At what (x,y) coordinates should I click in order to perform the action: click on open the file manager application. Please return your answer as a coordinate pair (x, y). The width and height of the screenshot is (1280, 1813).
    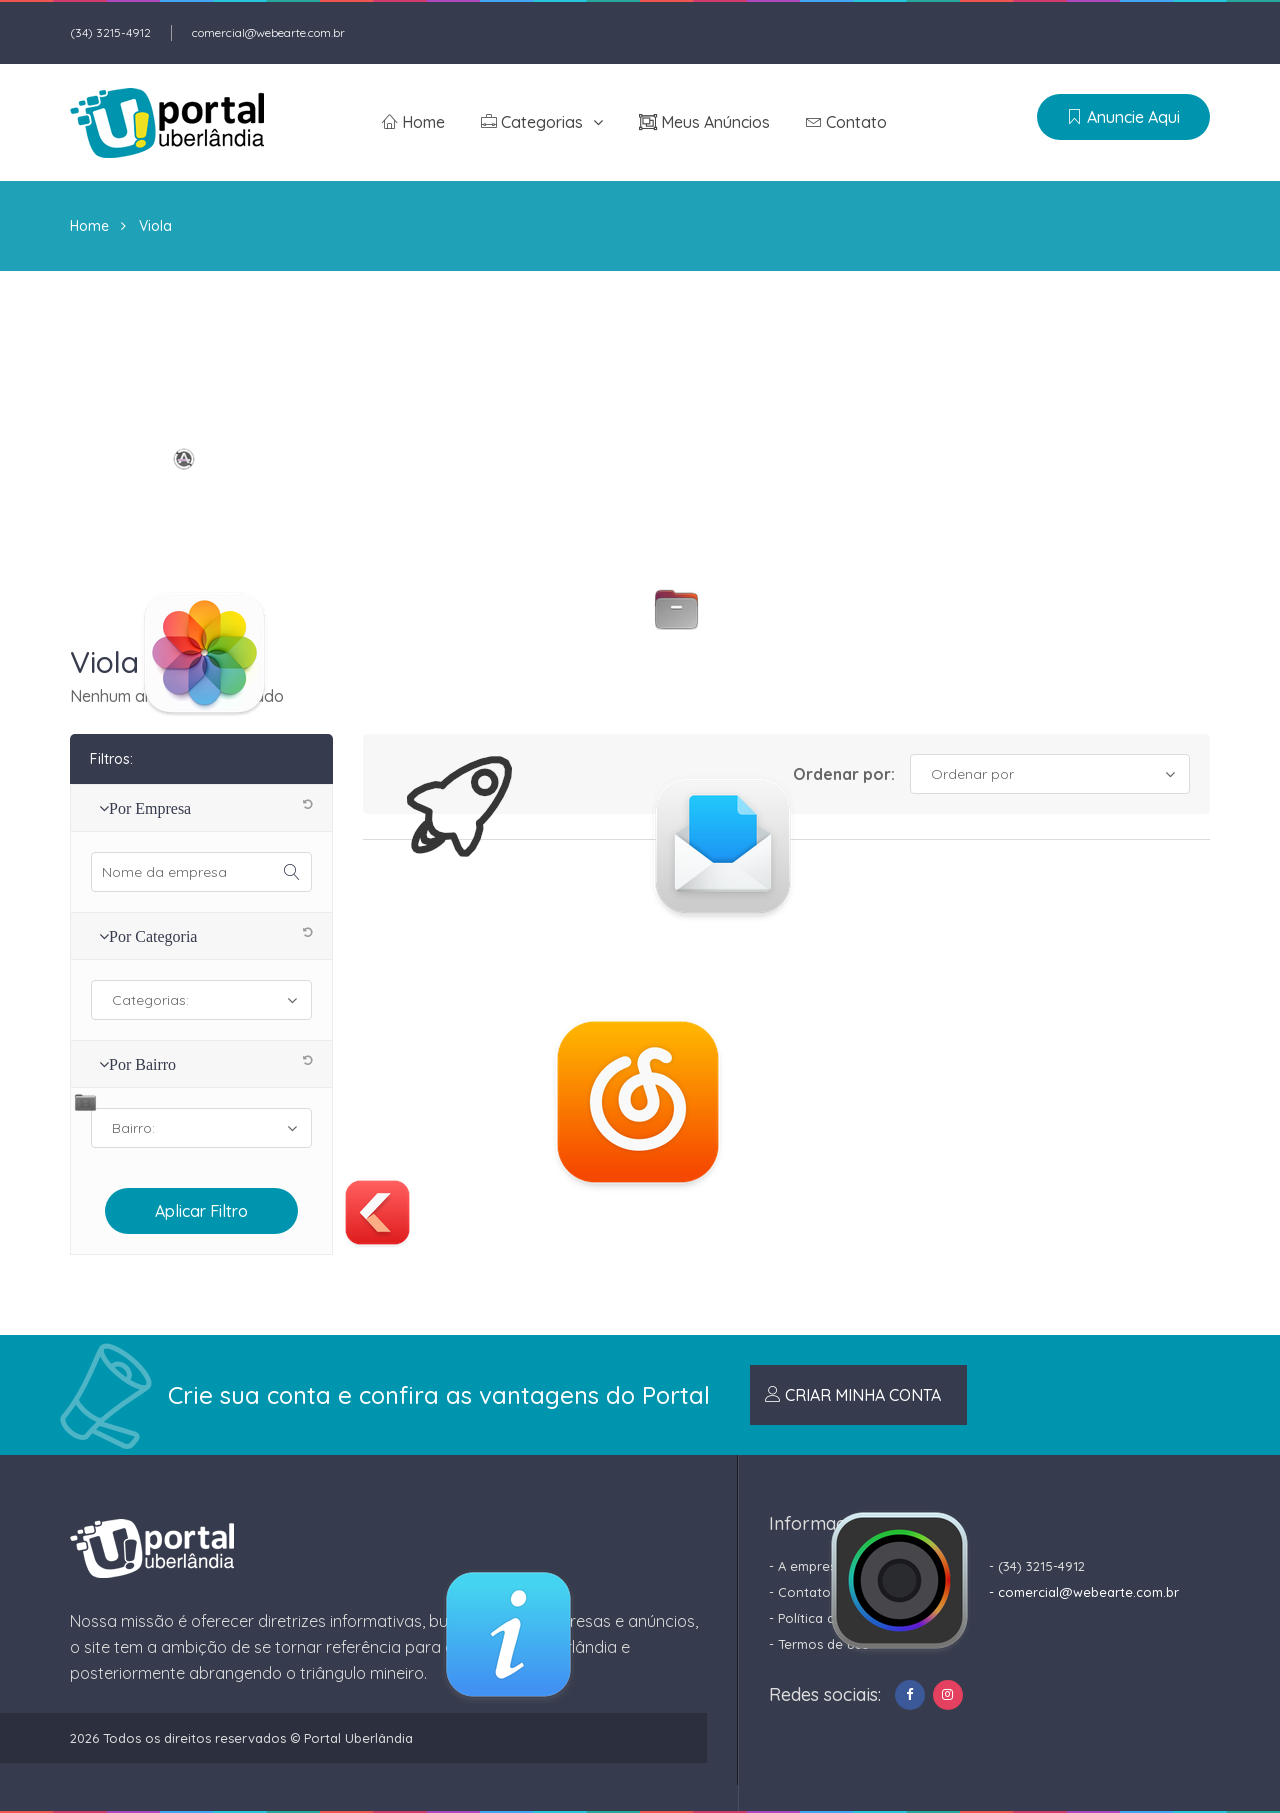
    Looking at the image, I should click on (676, 609).